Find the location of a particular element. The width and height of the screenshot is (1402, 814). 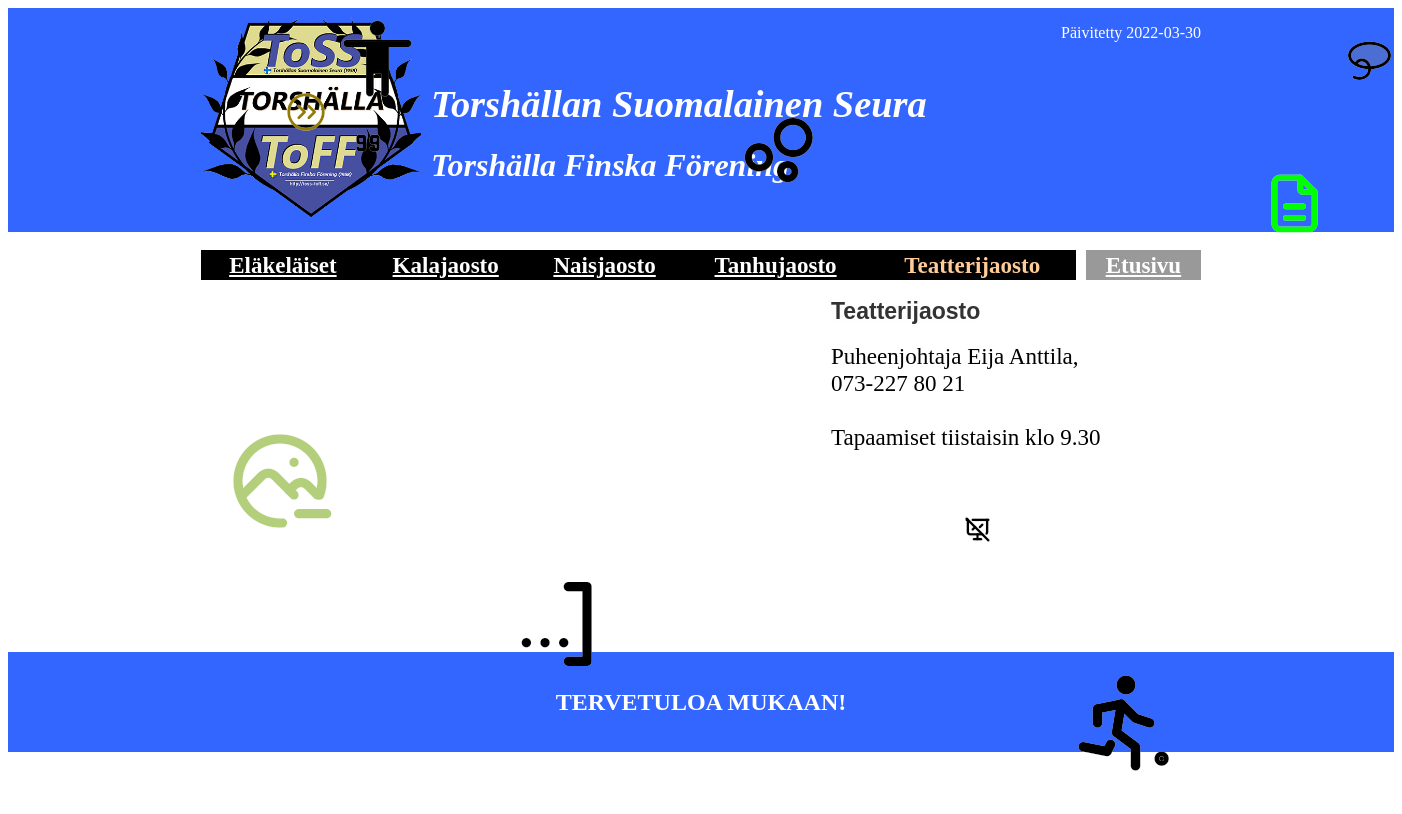

remove a photo from your collection is located at coordinates (280, 481).